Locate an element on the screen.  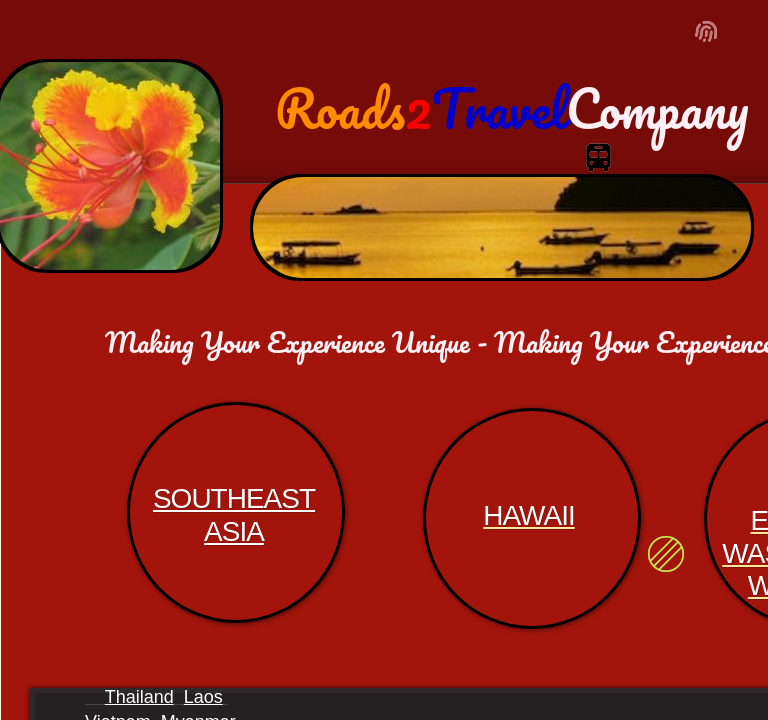
access boules or pétanque game is located at coordinates (666, 554).